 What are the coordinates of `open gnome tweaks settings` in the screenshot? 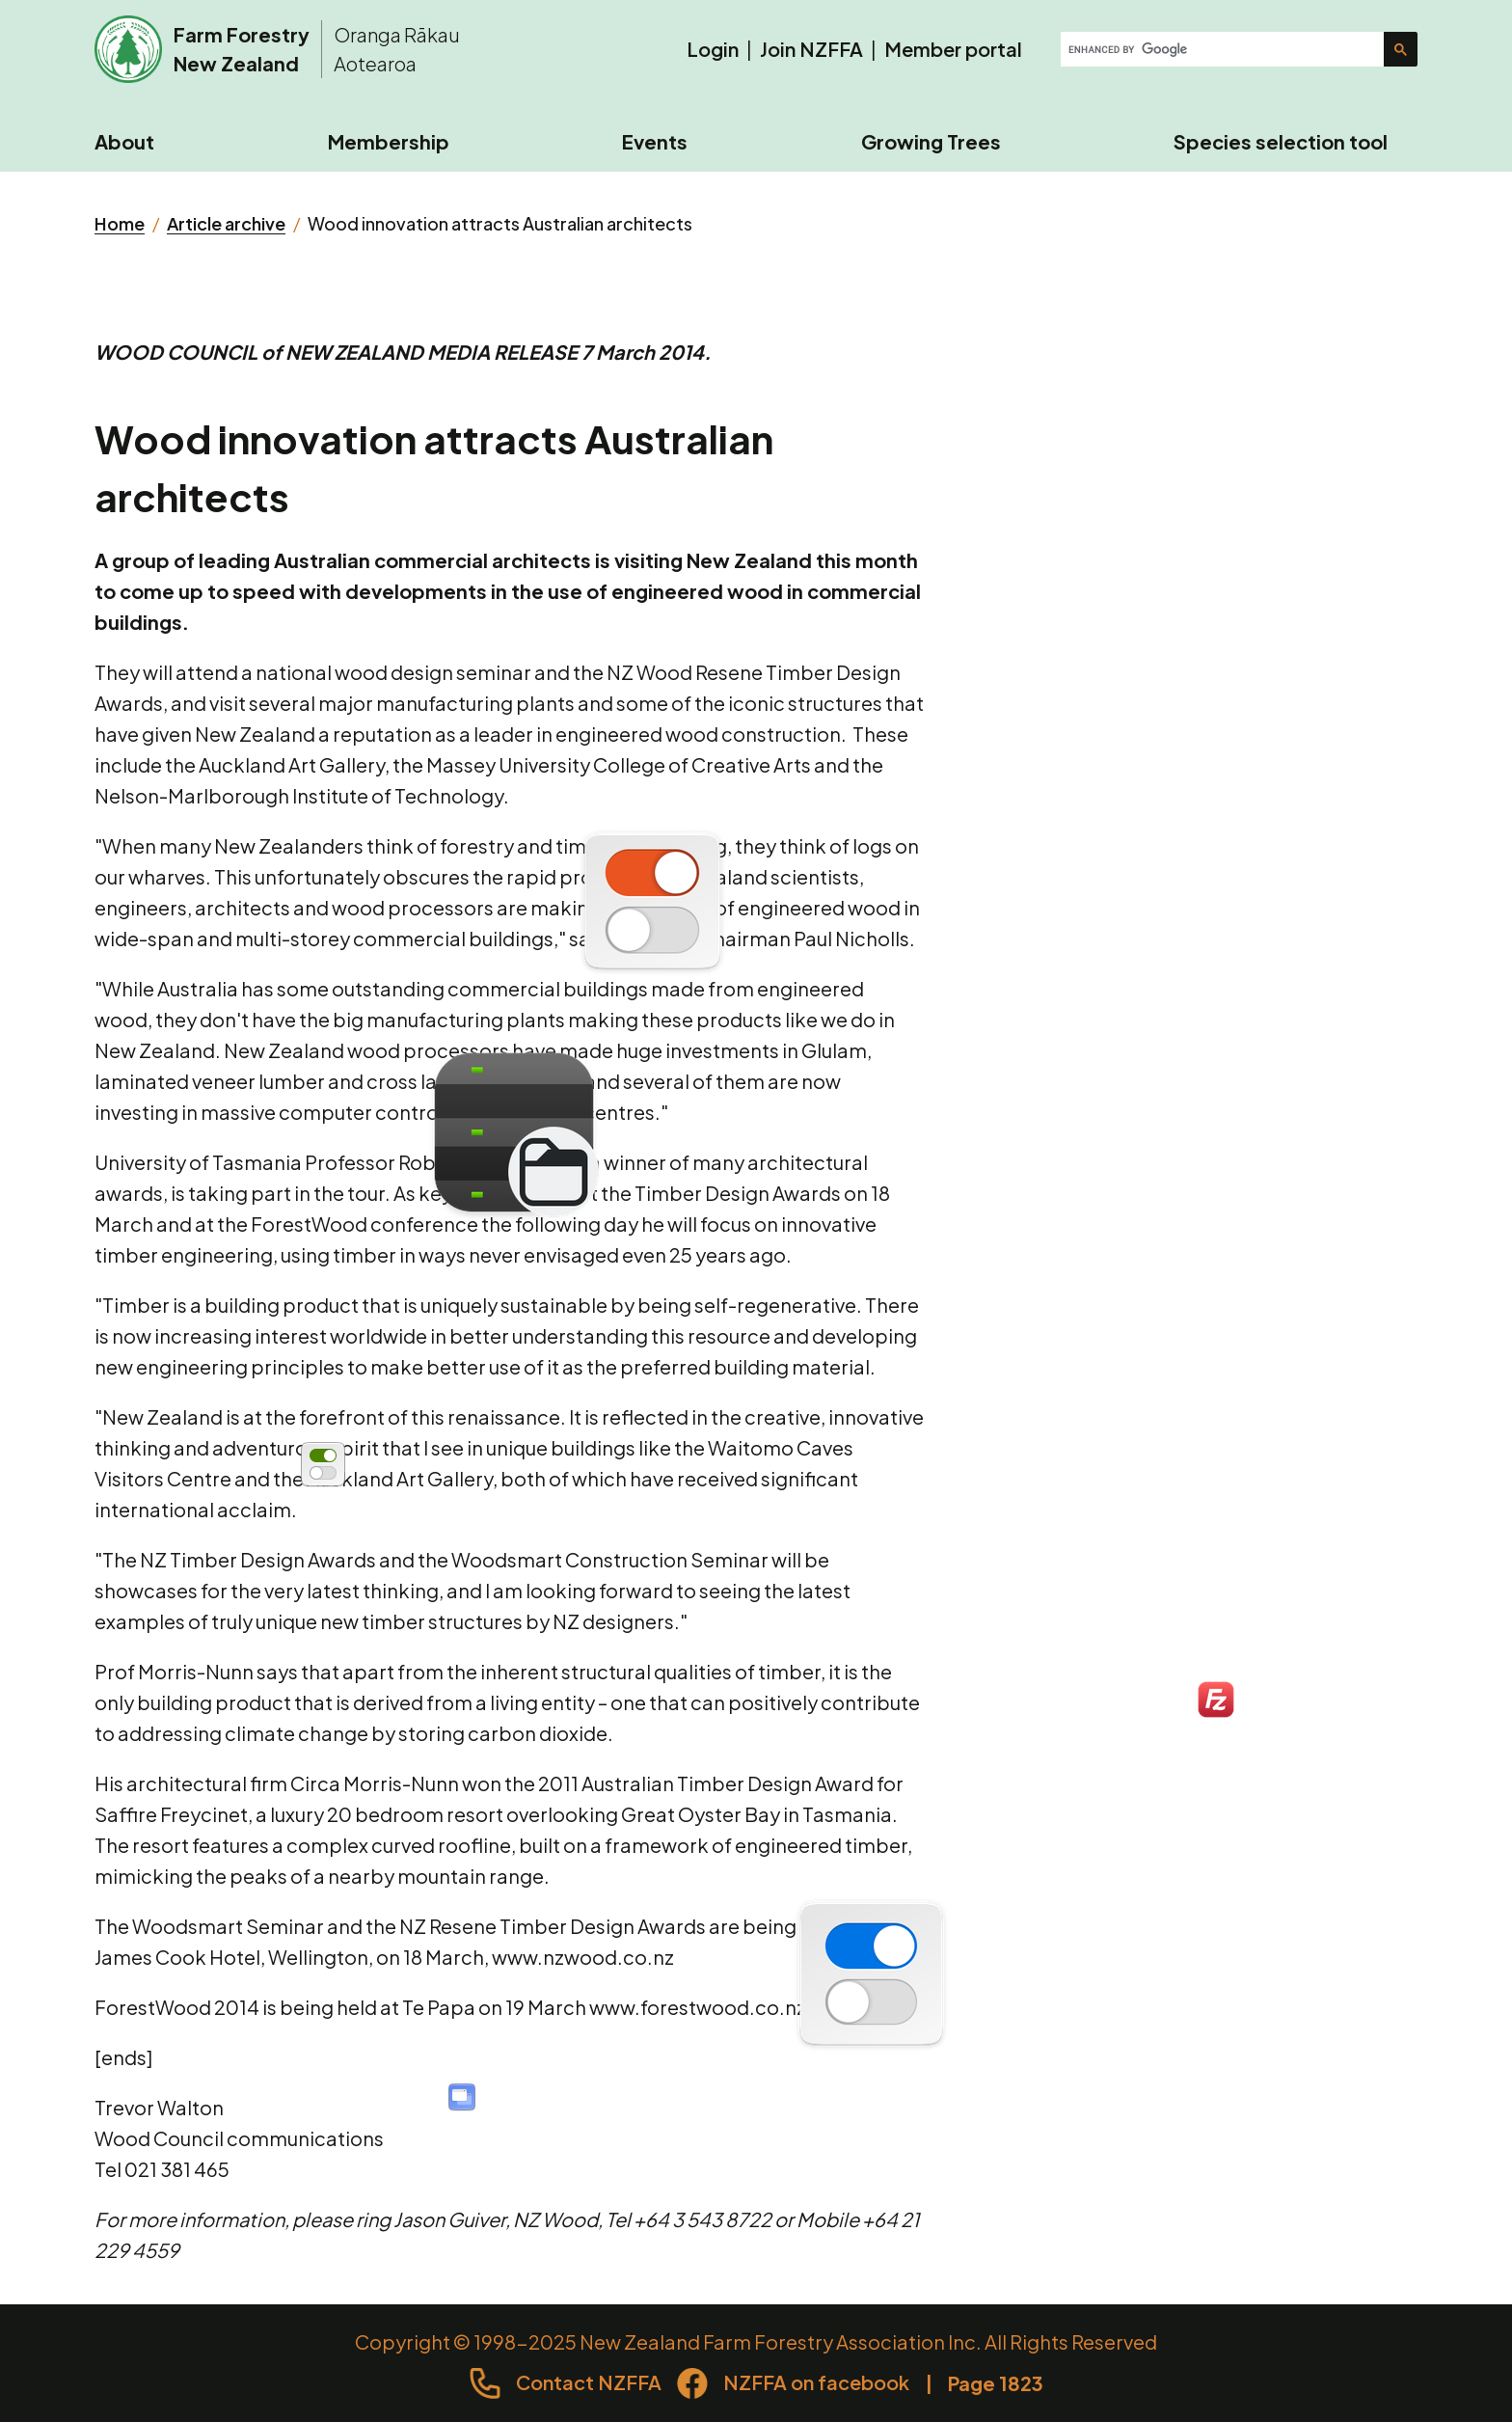 It's located at (652, 901).